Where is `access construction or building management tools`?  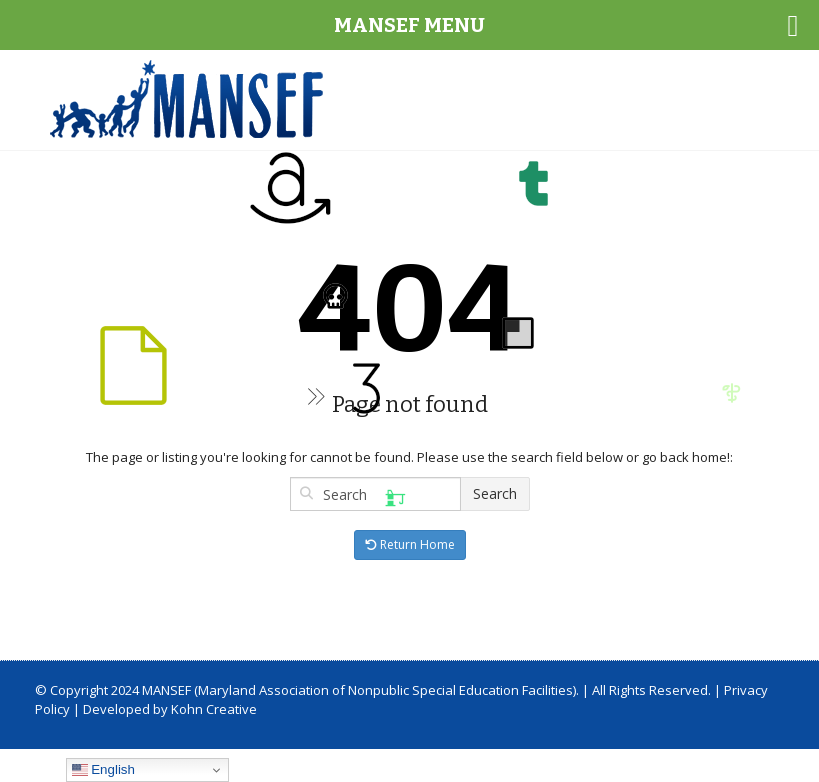
access construction or building management tools is located at coordinates (395, 498).